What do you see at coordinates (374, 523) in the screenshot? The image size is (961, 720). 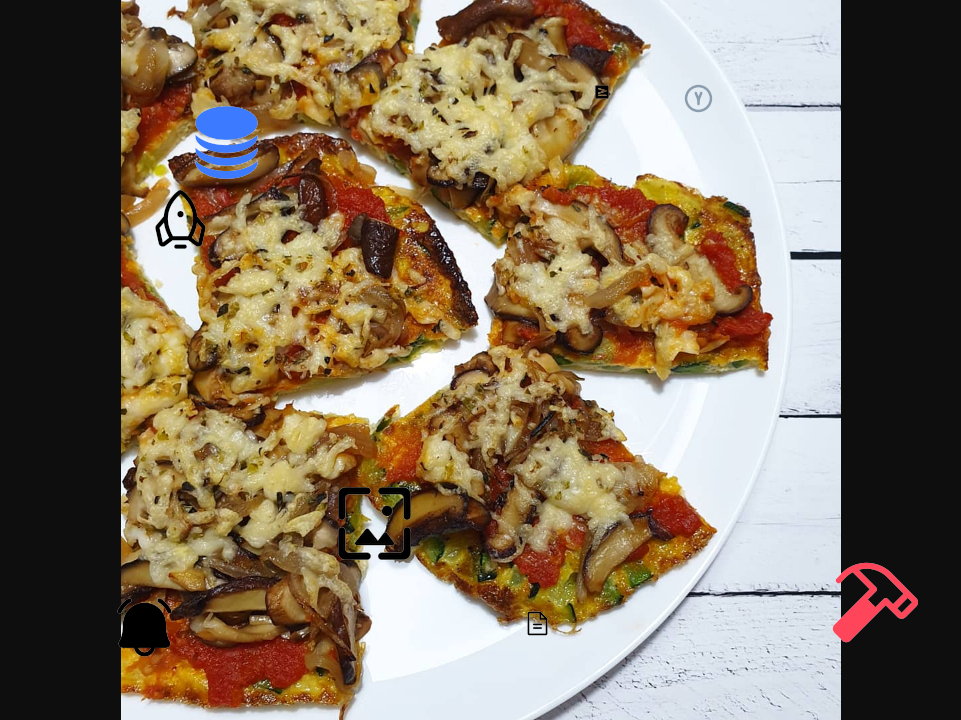 I see `change wallpaper or background image` at bounding box center [374, 523].